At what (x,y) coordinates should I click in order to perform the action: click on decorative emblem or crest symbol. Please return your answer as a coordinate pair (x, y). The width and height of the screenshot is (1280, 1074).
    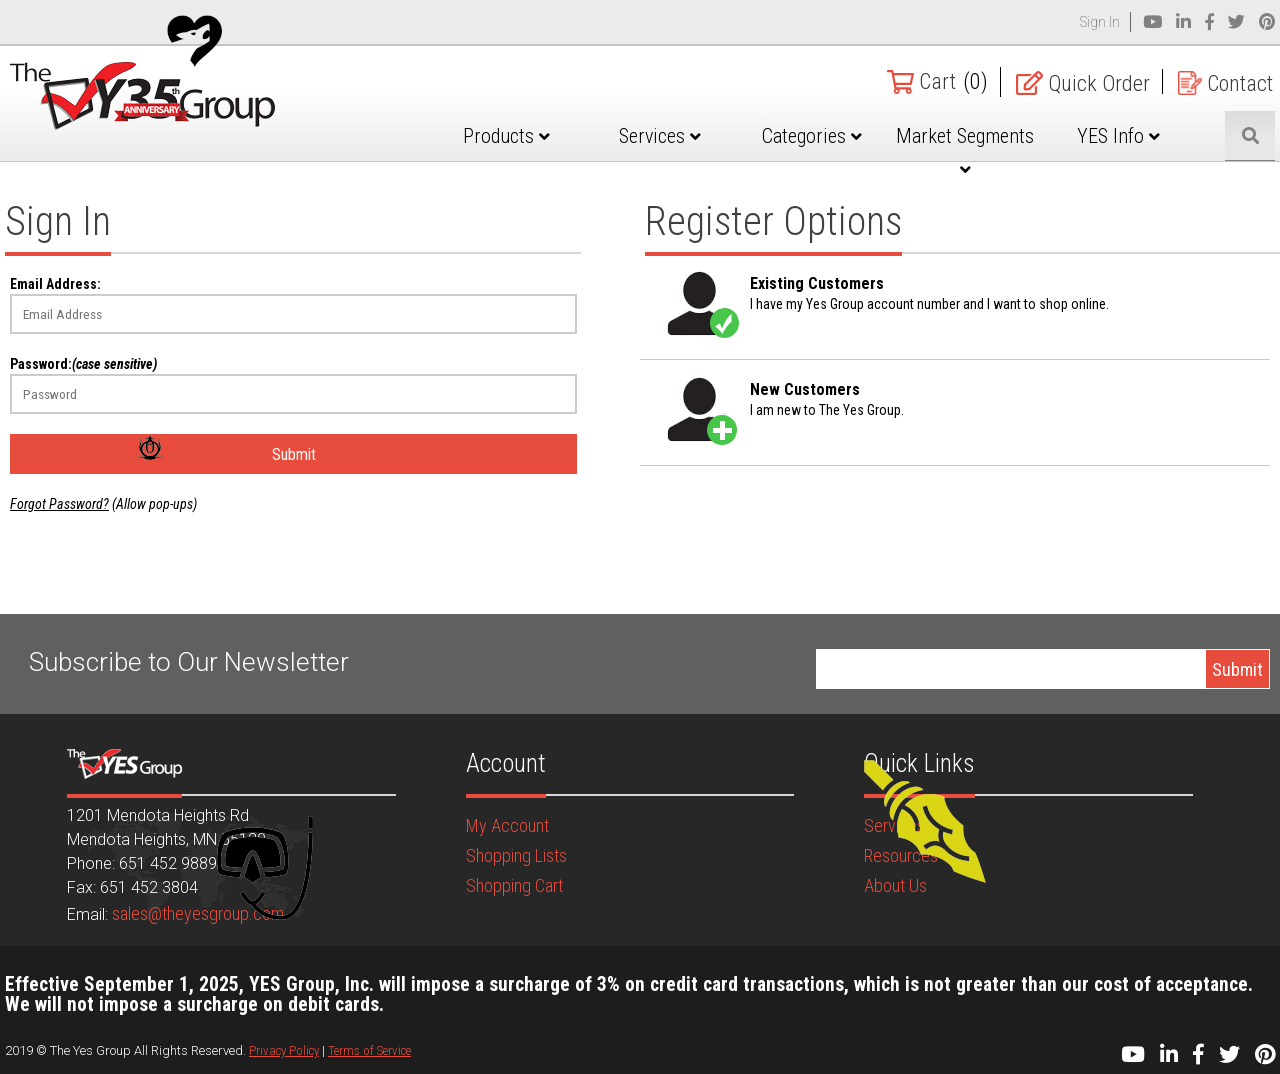
    Looking at the image, I should click on (150, 447).